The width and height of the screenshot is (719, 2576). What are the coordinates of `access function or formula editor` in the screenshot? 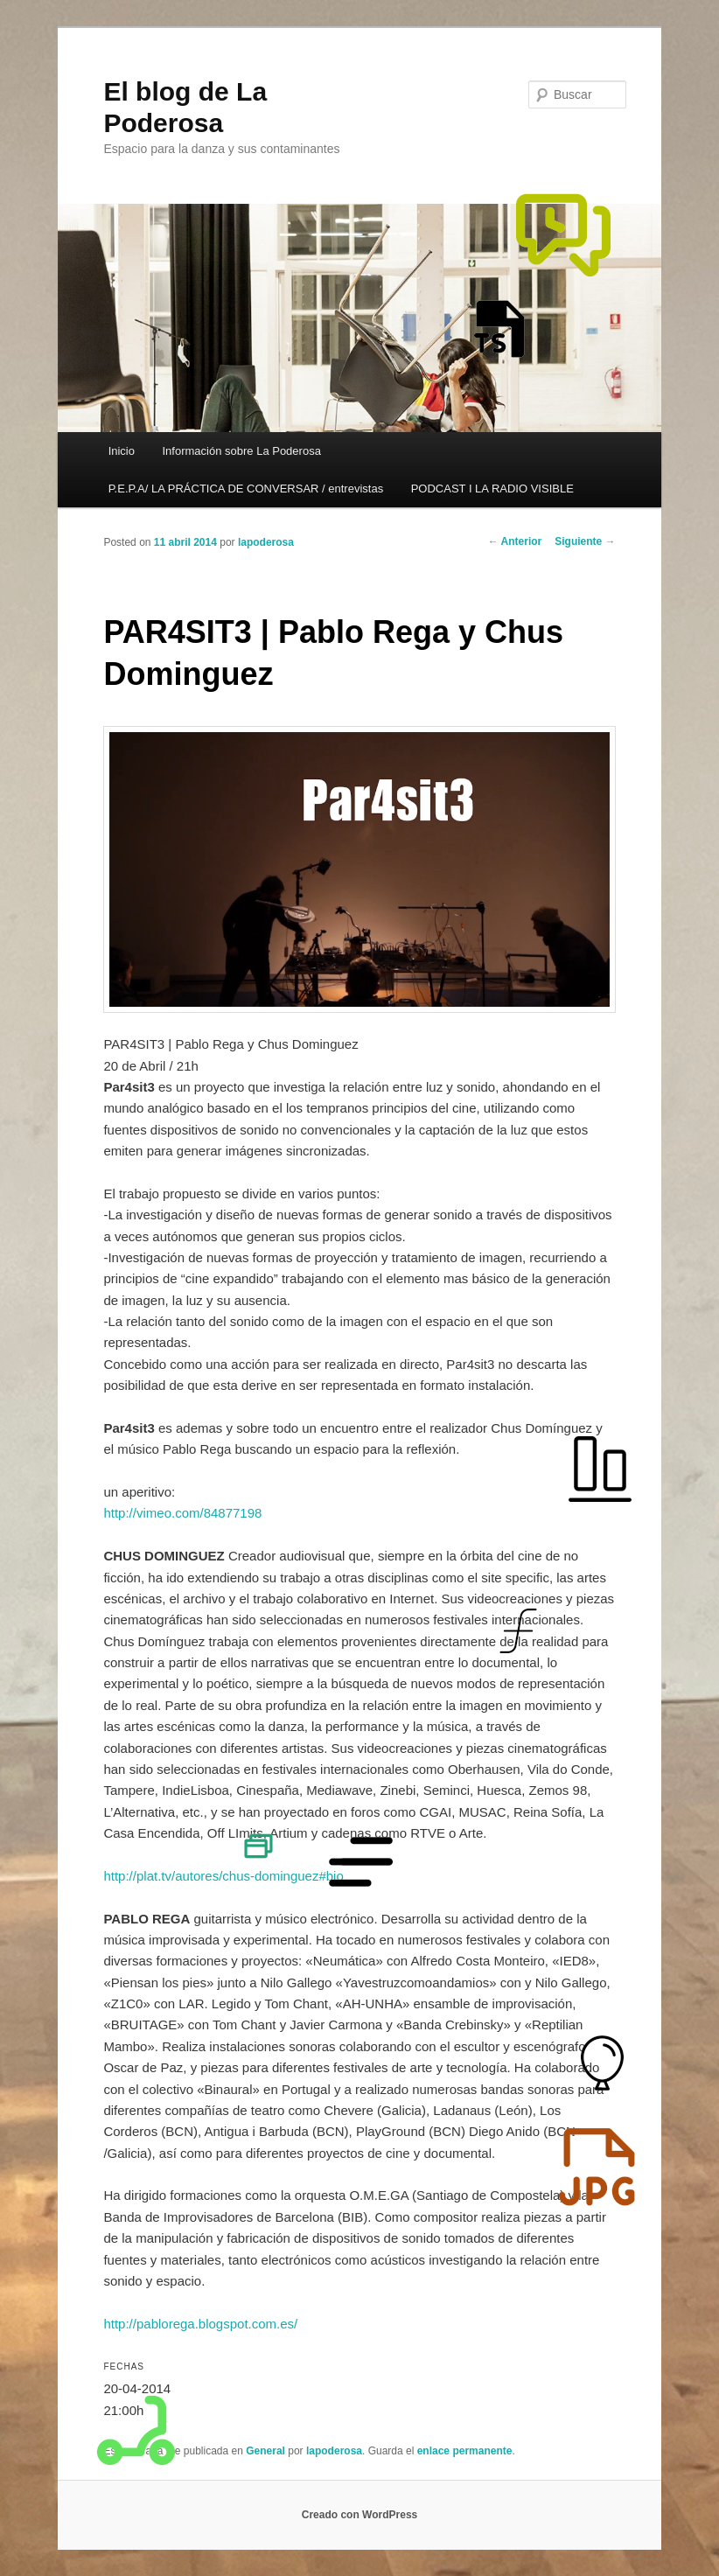 It's located at (518, 1630).